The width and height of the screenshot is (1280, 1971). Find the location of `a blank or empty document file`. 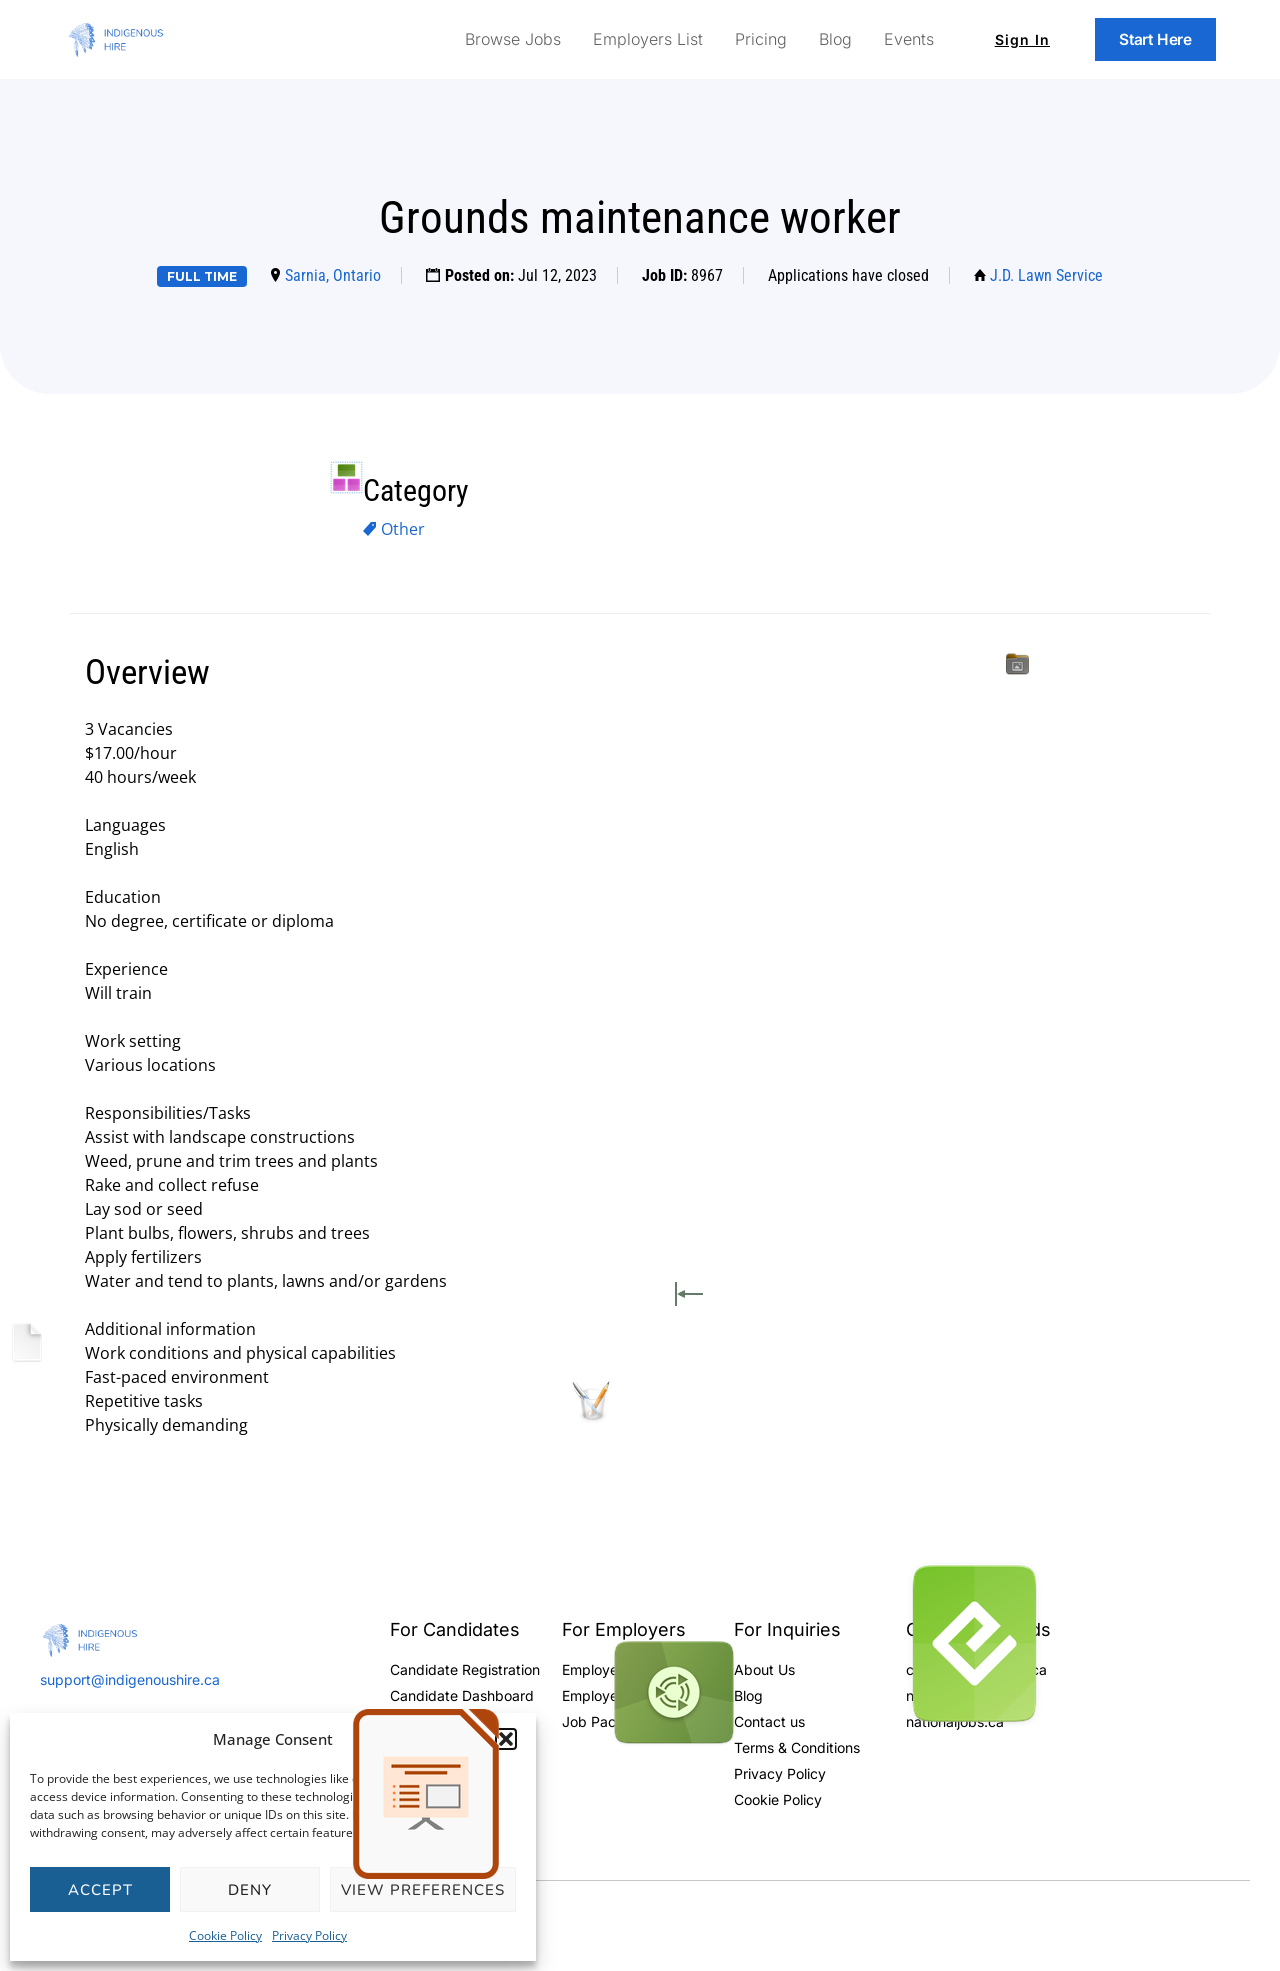

a blank or empty document file is located at coordinates (27, 1343).